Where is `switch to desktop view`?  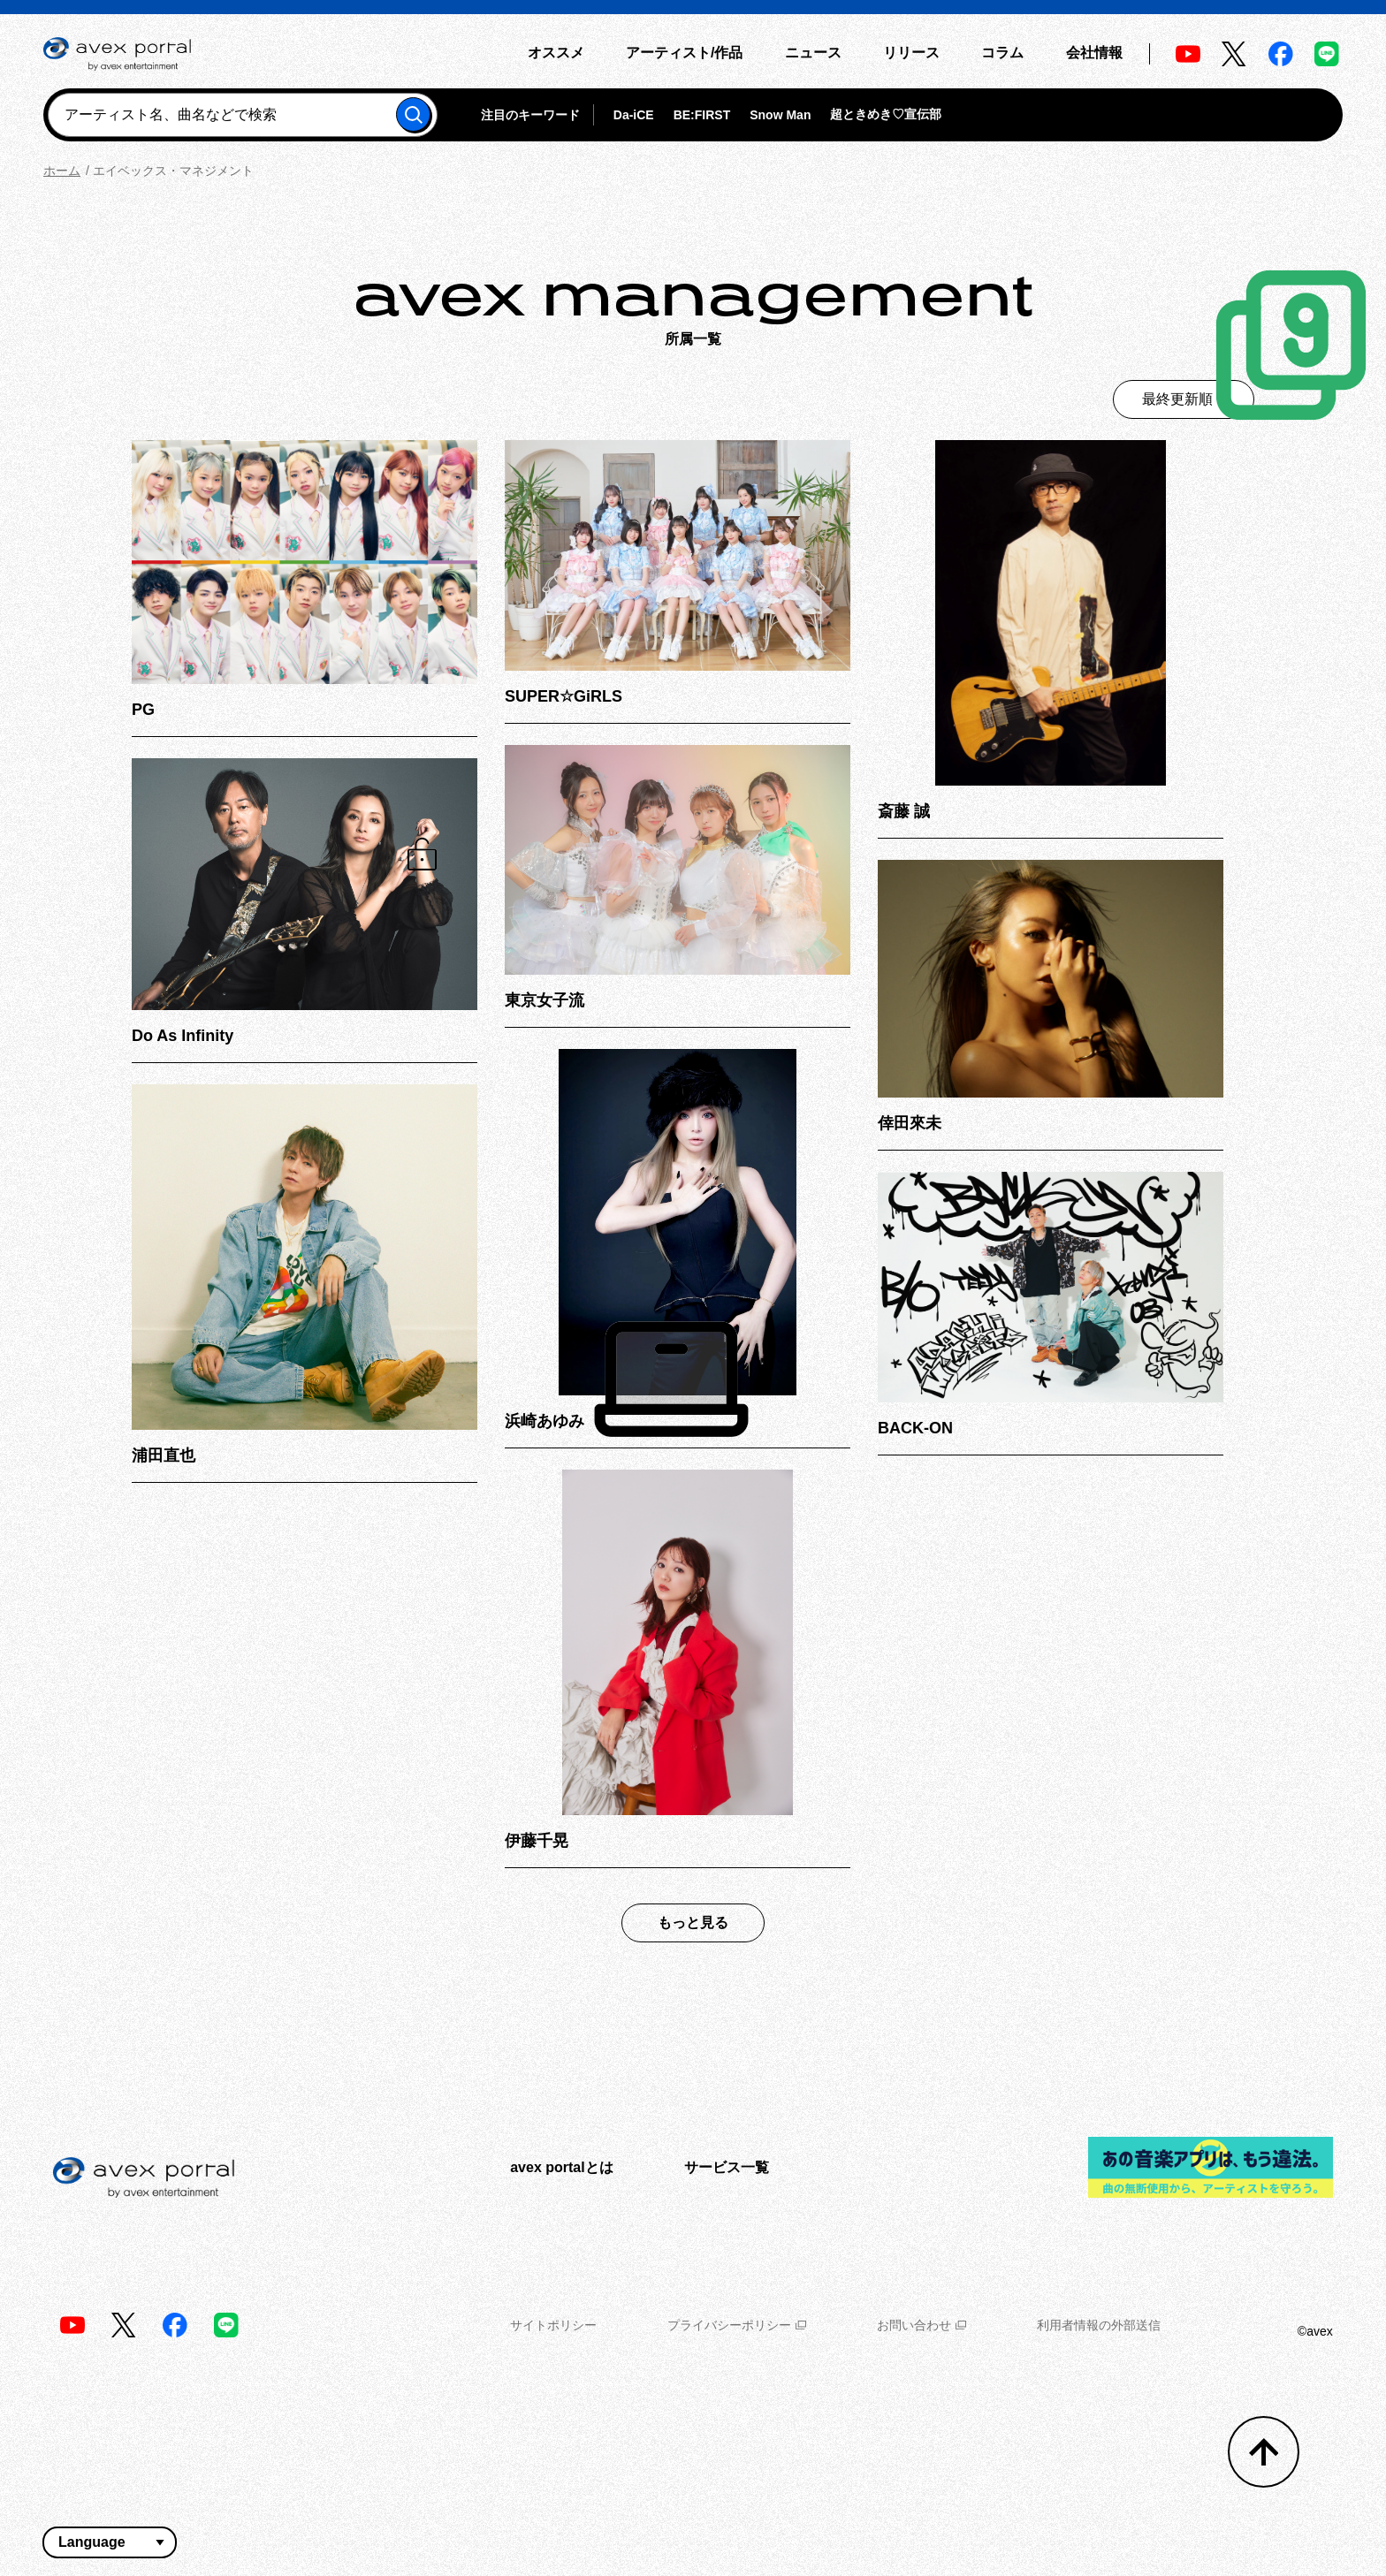
switch to desktop view is located at coordinates (671, 1376).